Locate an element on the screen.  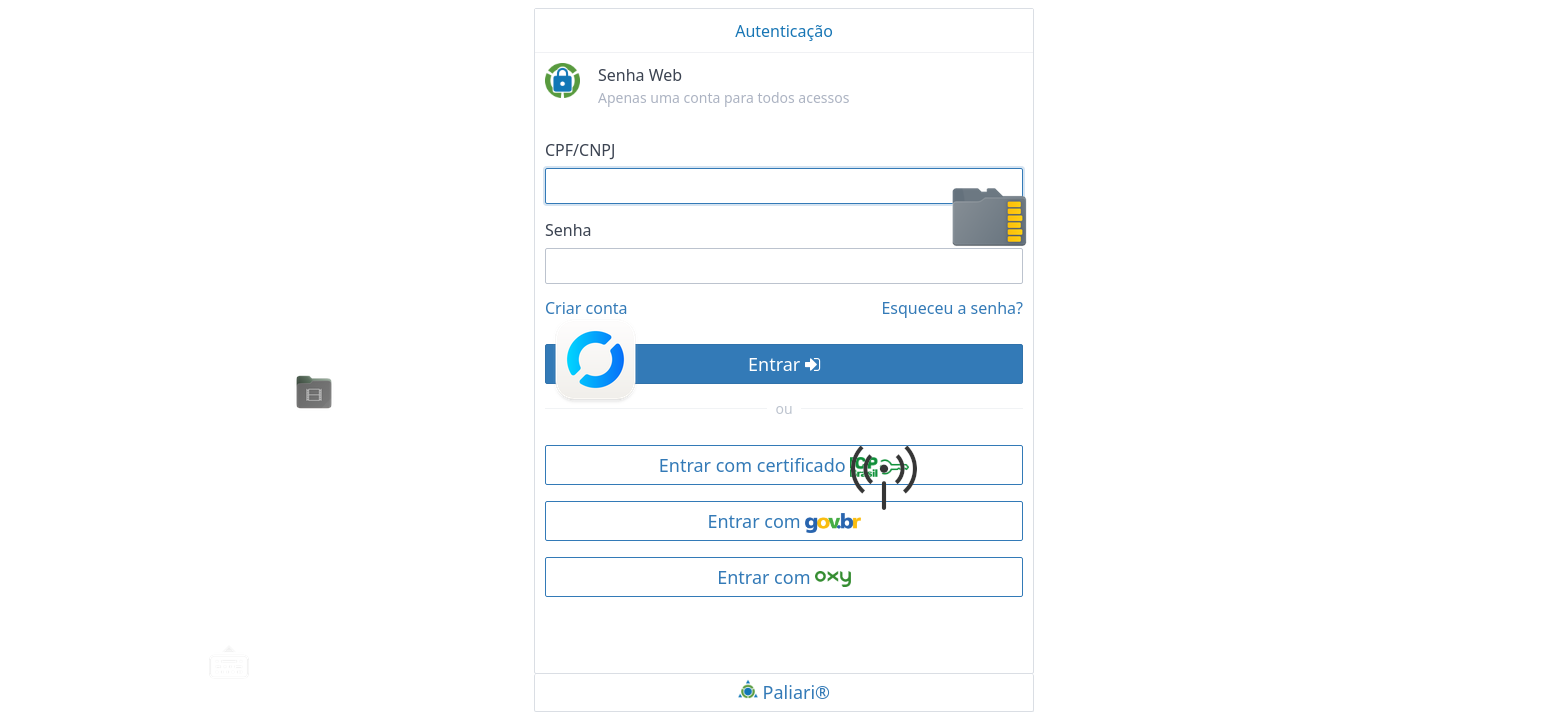
indicates cellular network signal strength is located at coordinates (884, 477).